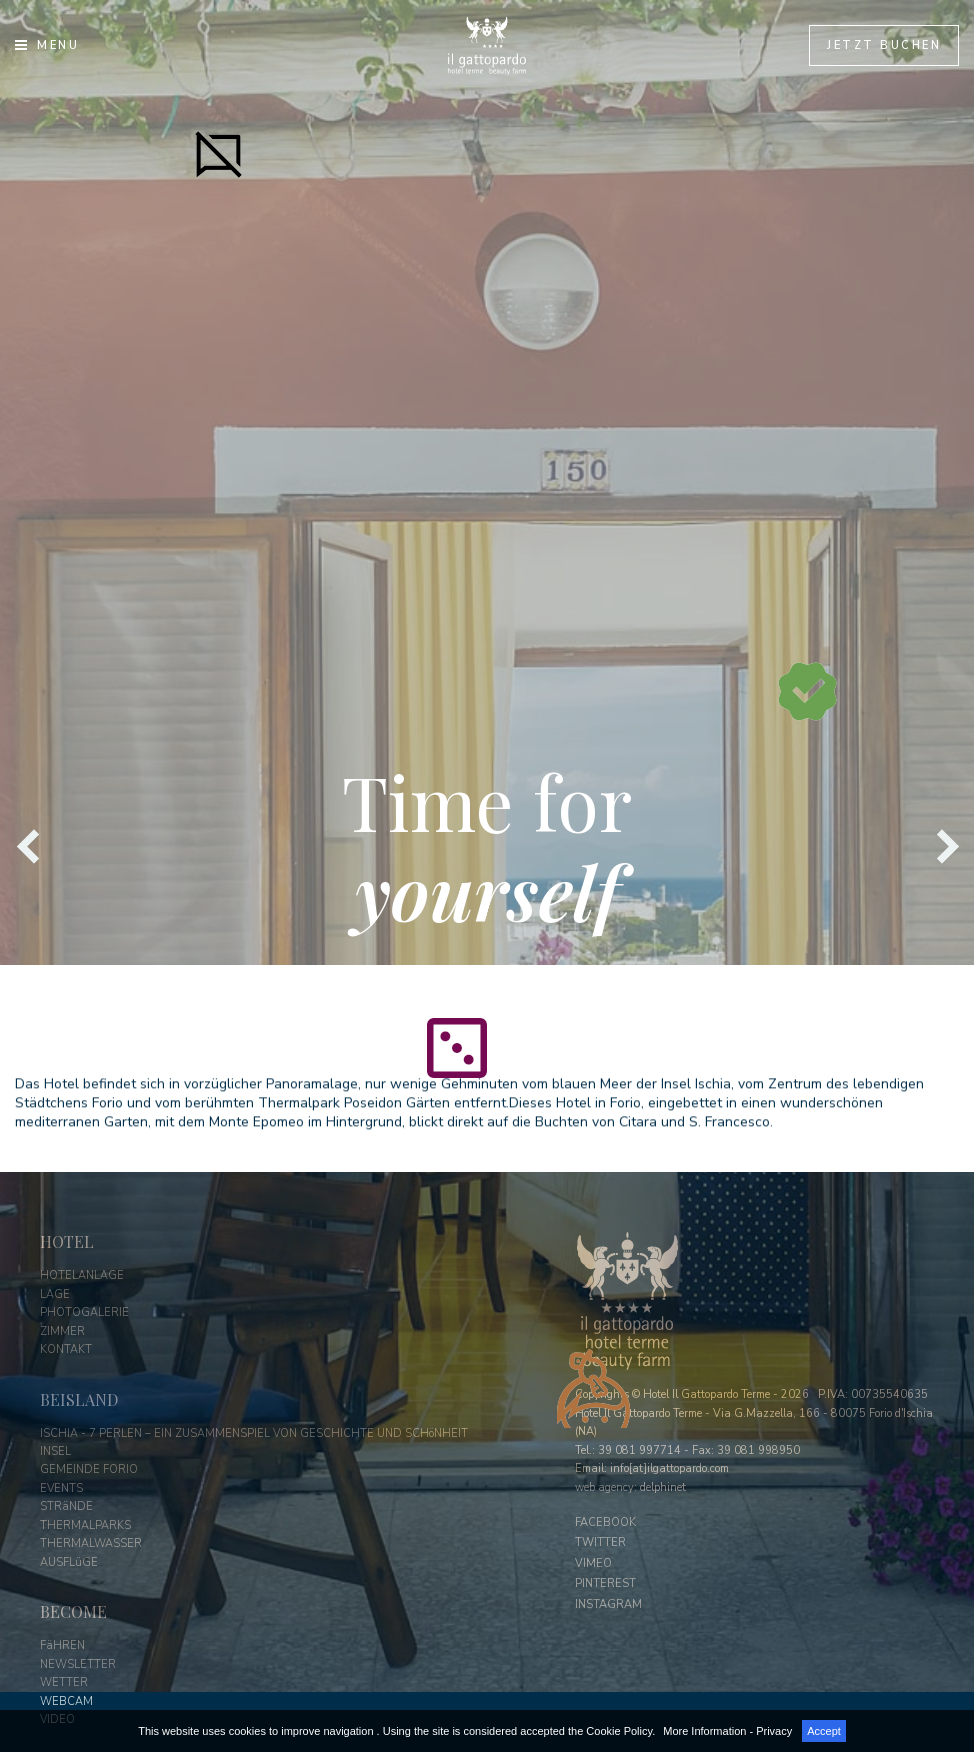 This screenshot has width=974, height=1752. I want to click on disable chat or messaging, so click(218, 154).